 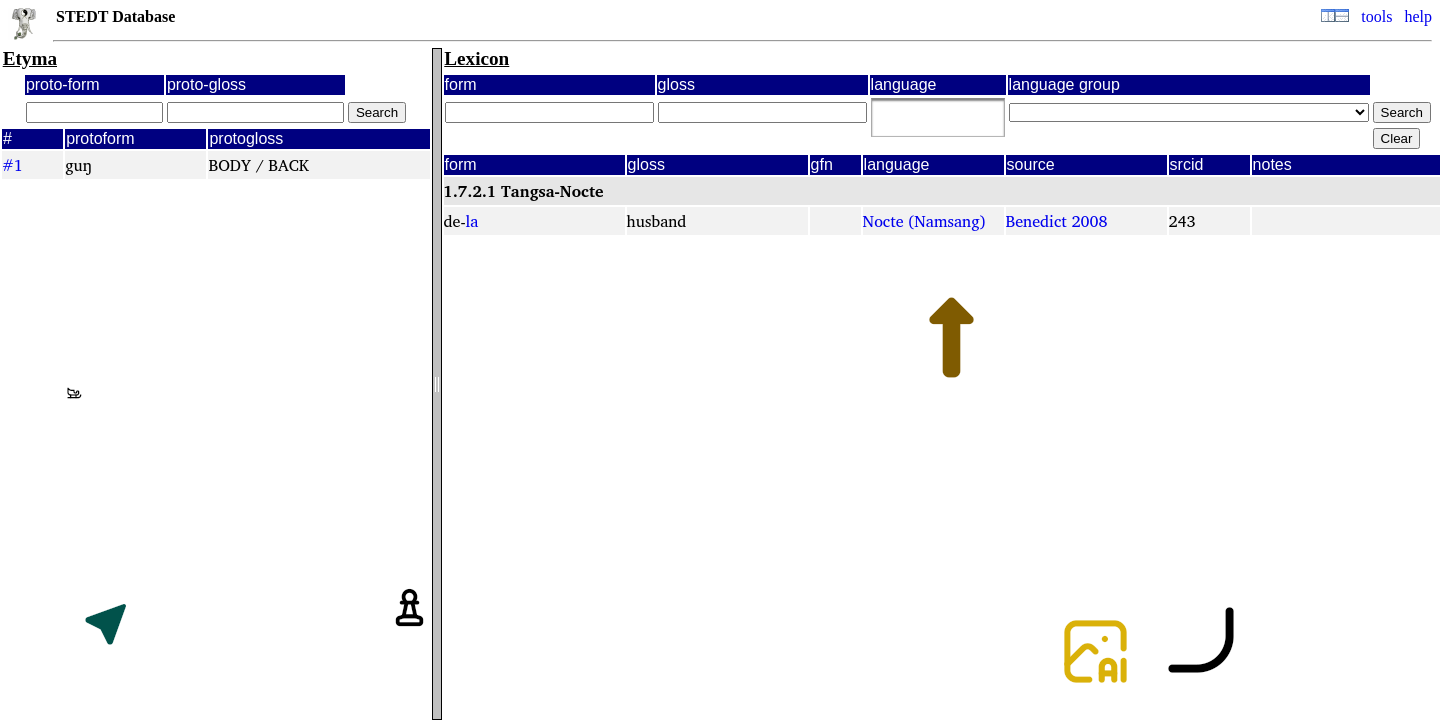 What do you see at coordinates (1095, 651) in the screenshot?
I see `enhance photo with AI tools` at bounding box center [1095, 651].